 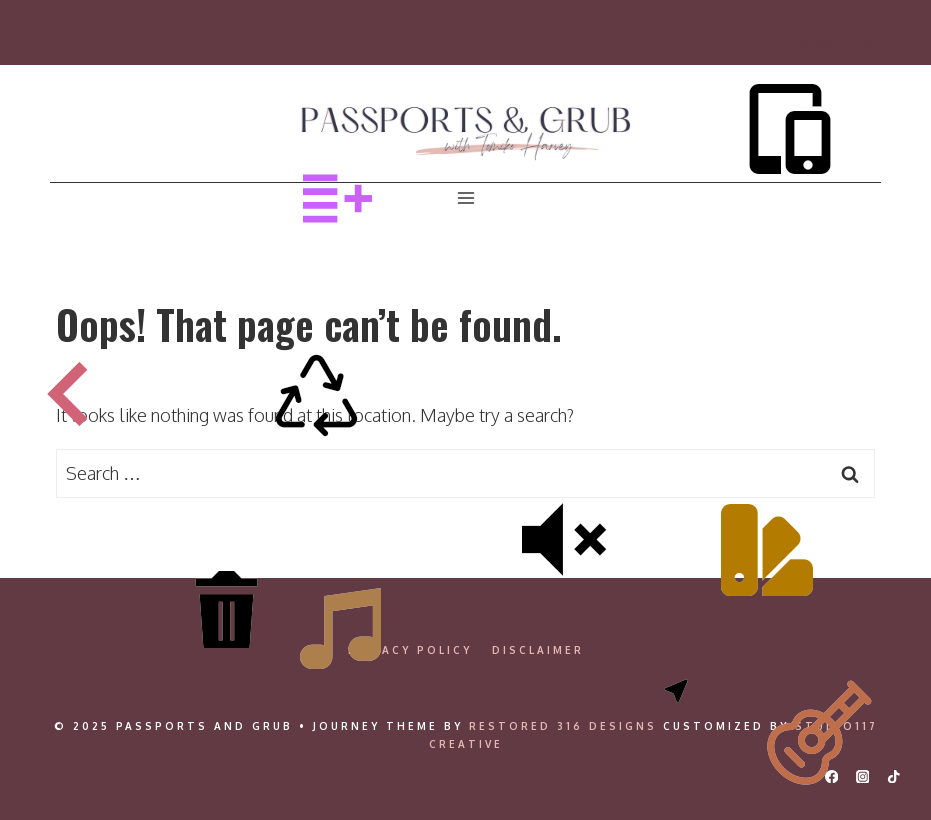 What do you see at coordinates (340, 628) in the screenshot?
I see `access music library or player` at bounding box center [340, 628].